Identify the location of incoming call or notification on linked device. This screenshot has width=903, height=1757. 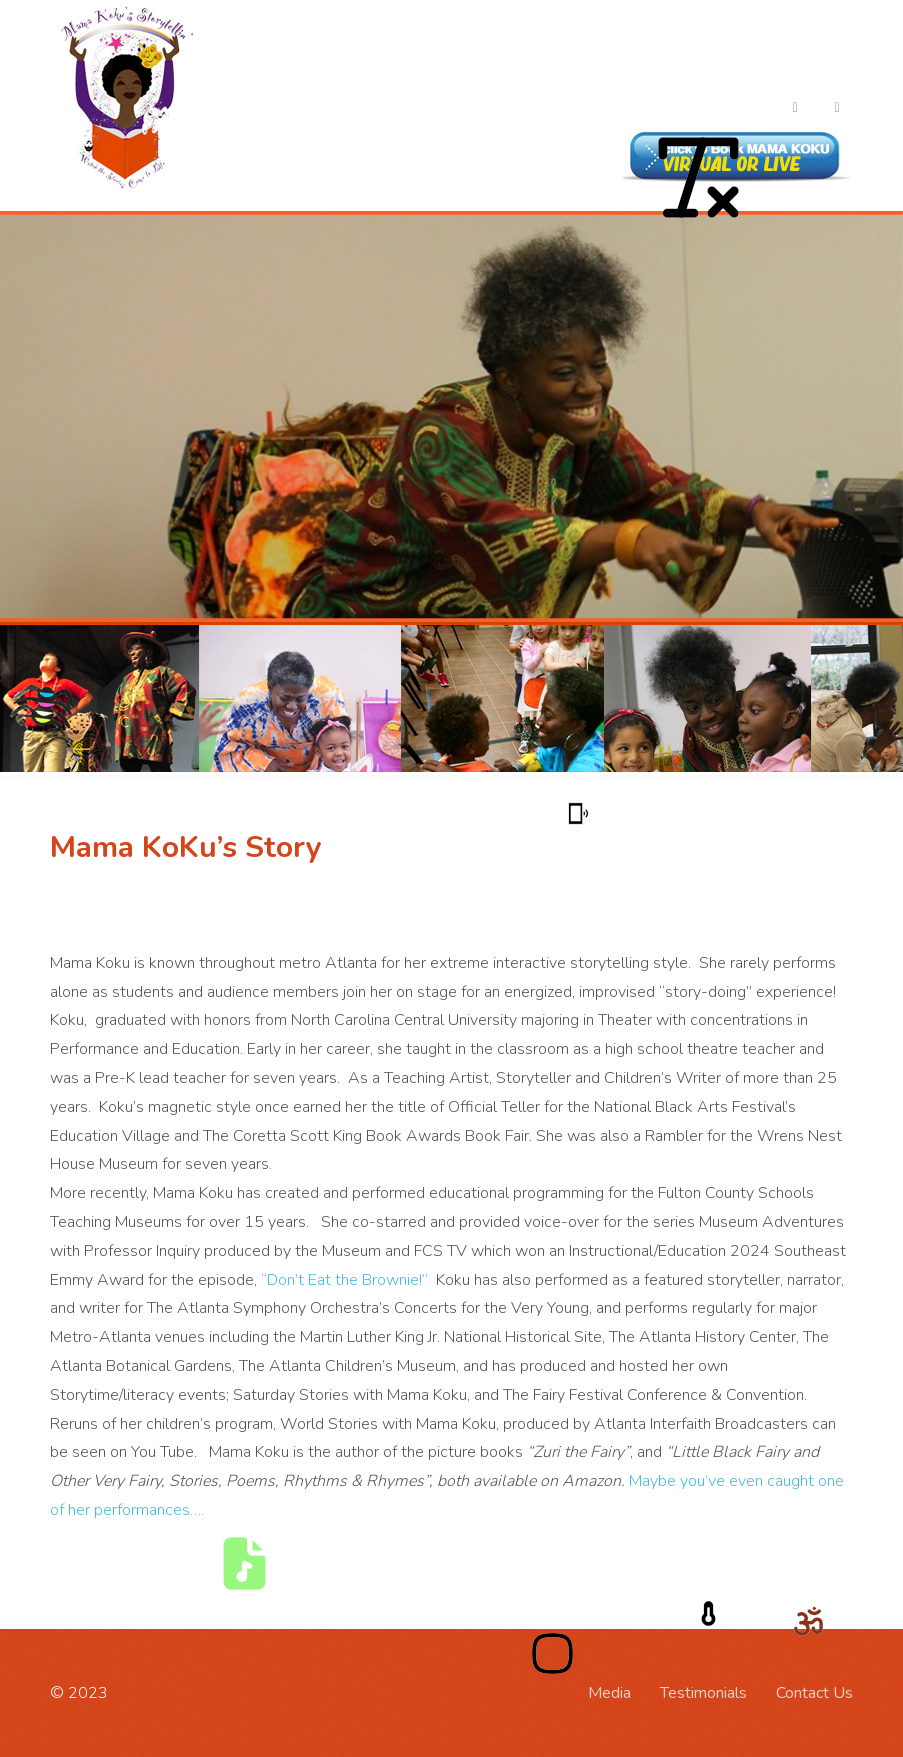
(578, 813).